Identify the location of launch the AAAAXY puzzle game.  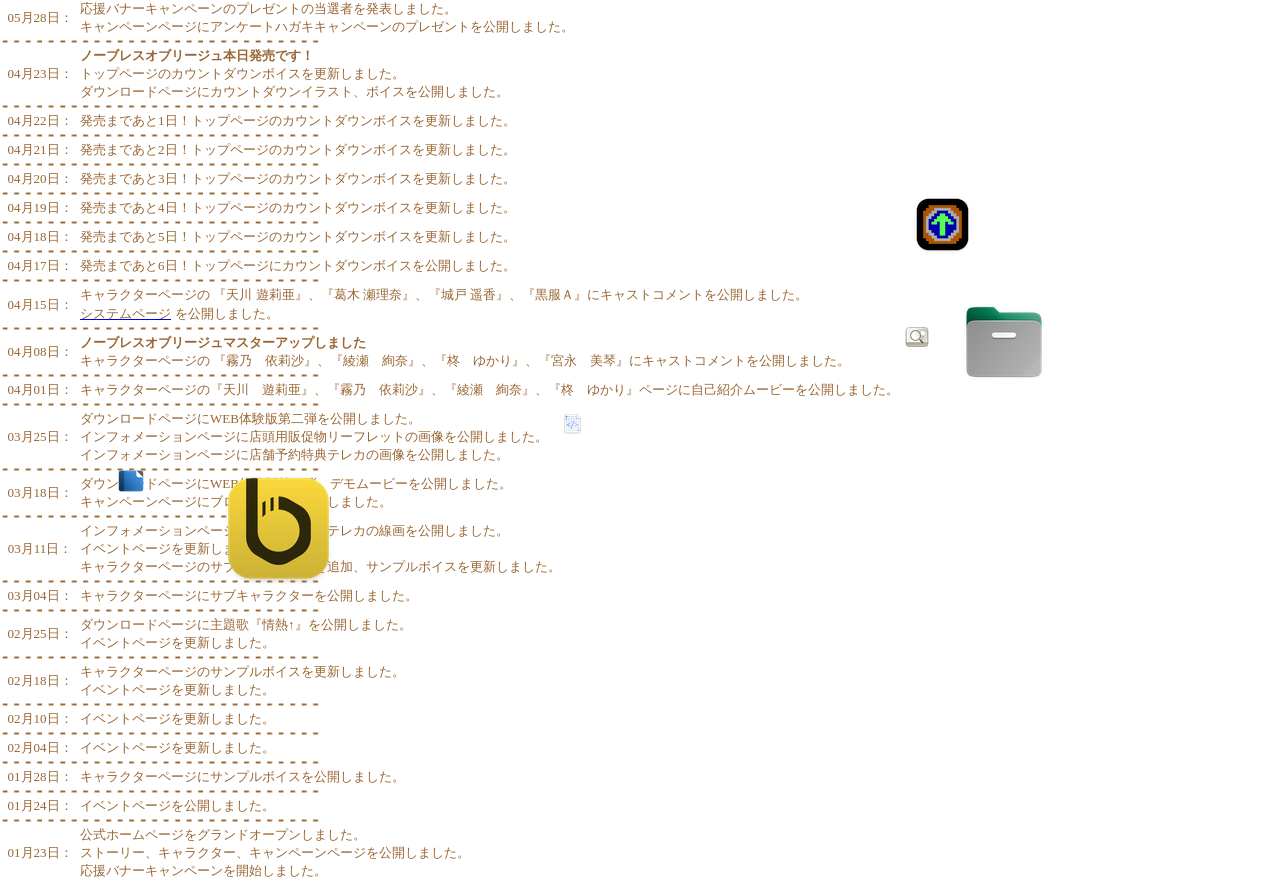
(942, 224).